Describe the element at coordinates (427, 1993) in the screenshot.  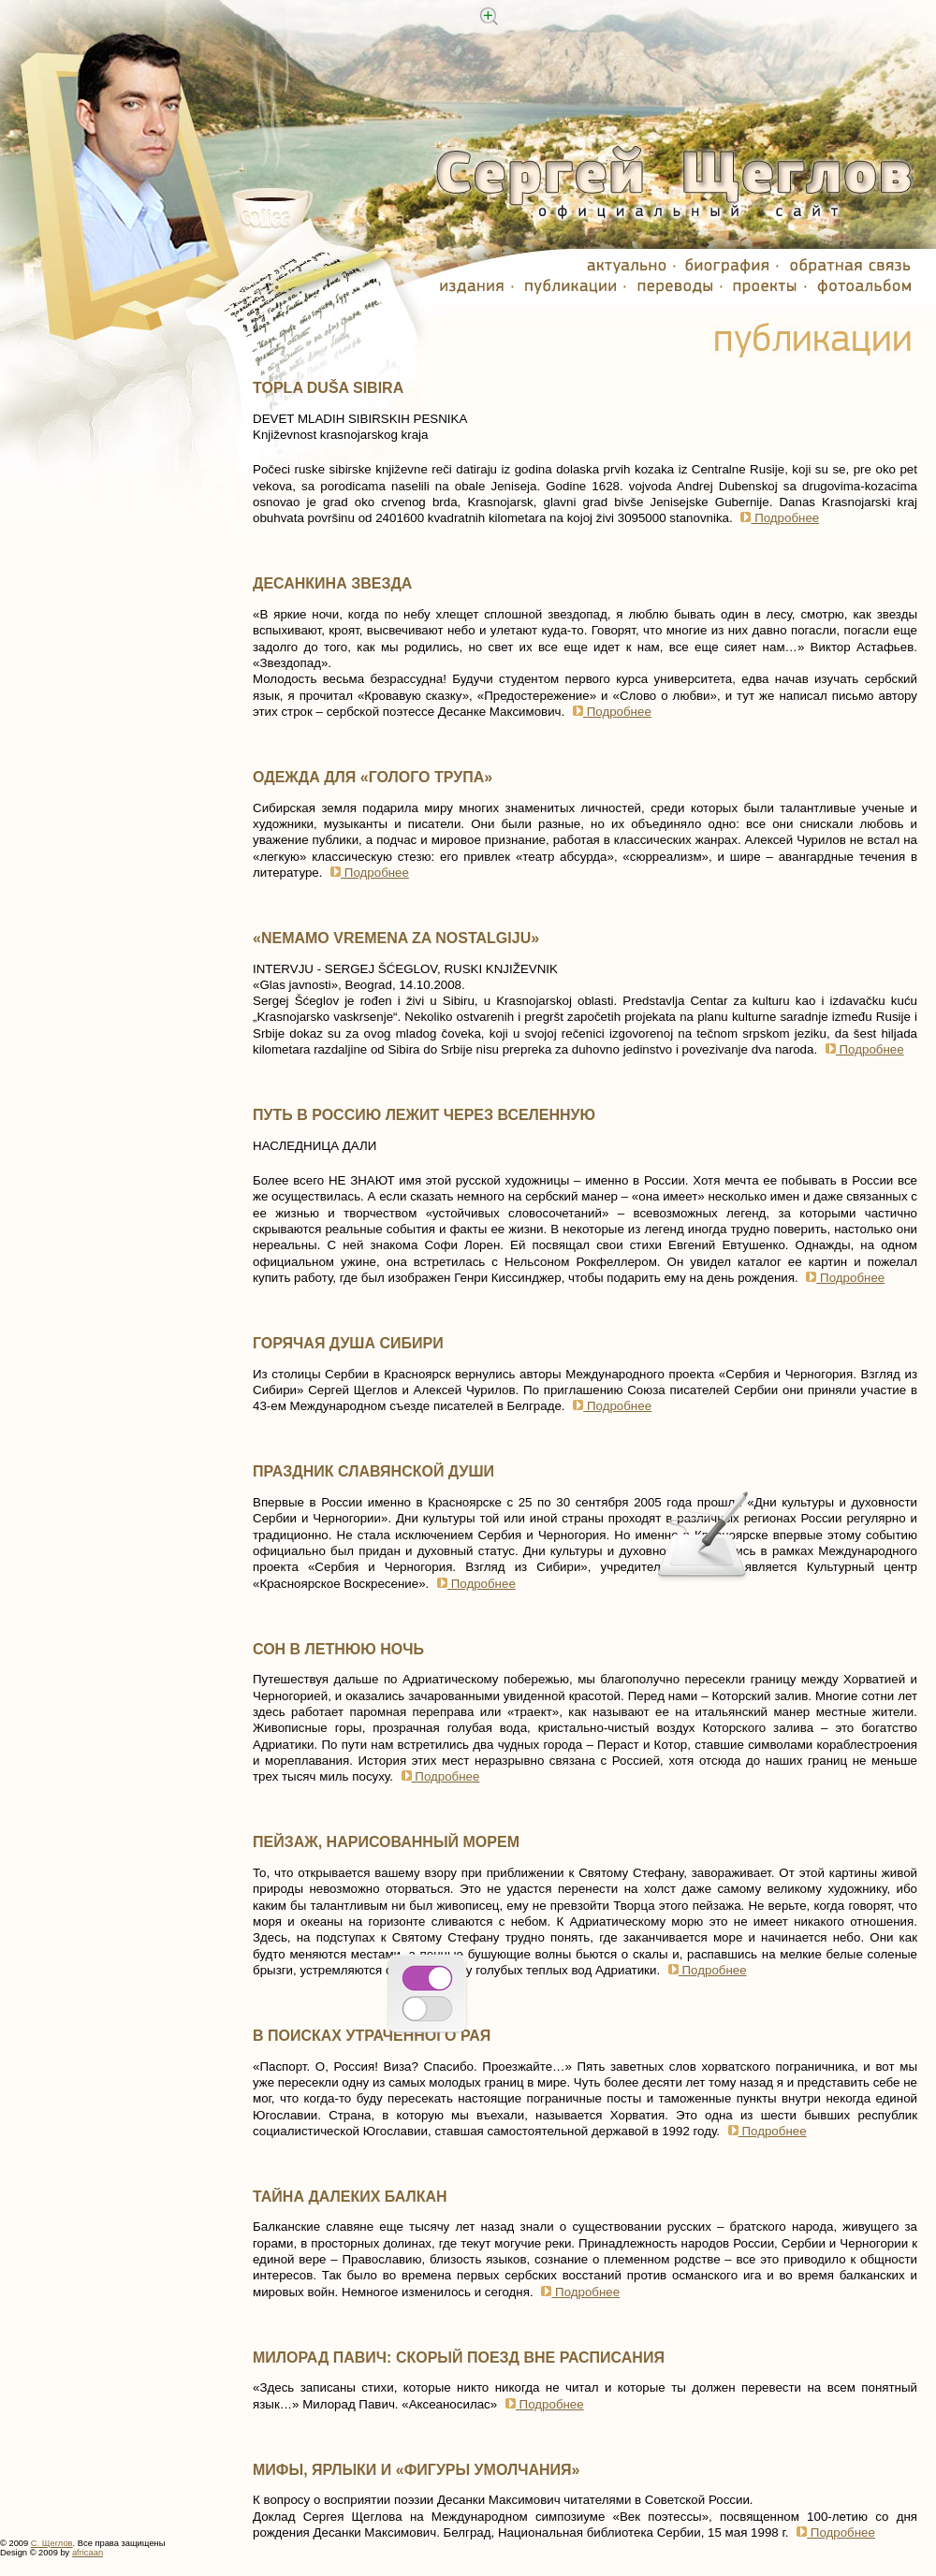
I see `open gnome tweaks to customize desktop settings` at that location.